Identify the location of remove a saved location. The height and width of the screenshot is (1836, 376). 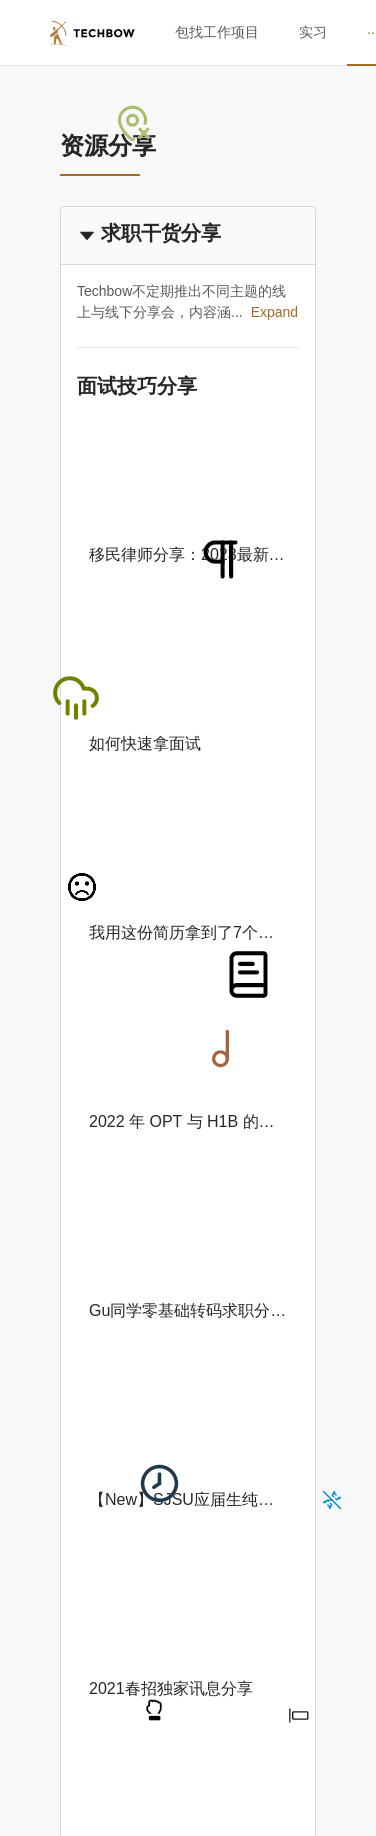
(132, 123).